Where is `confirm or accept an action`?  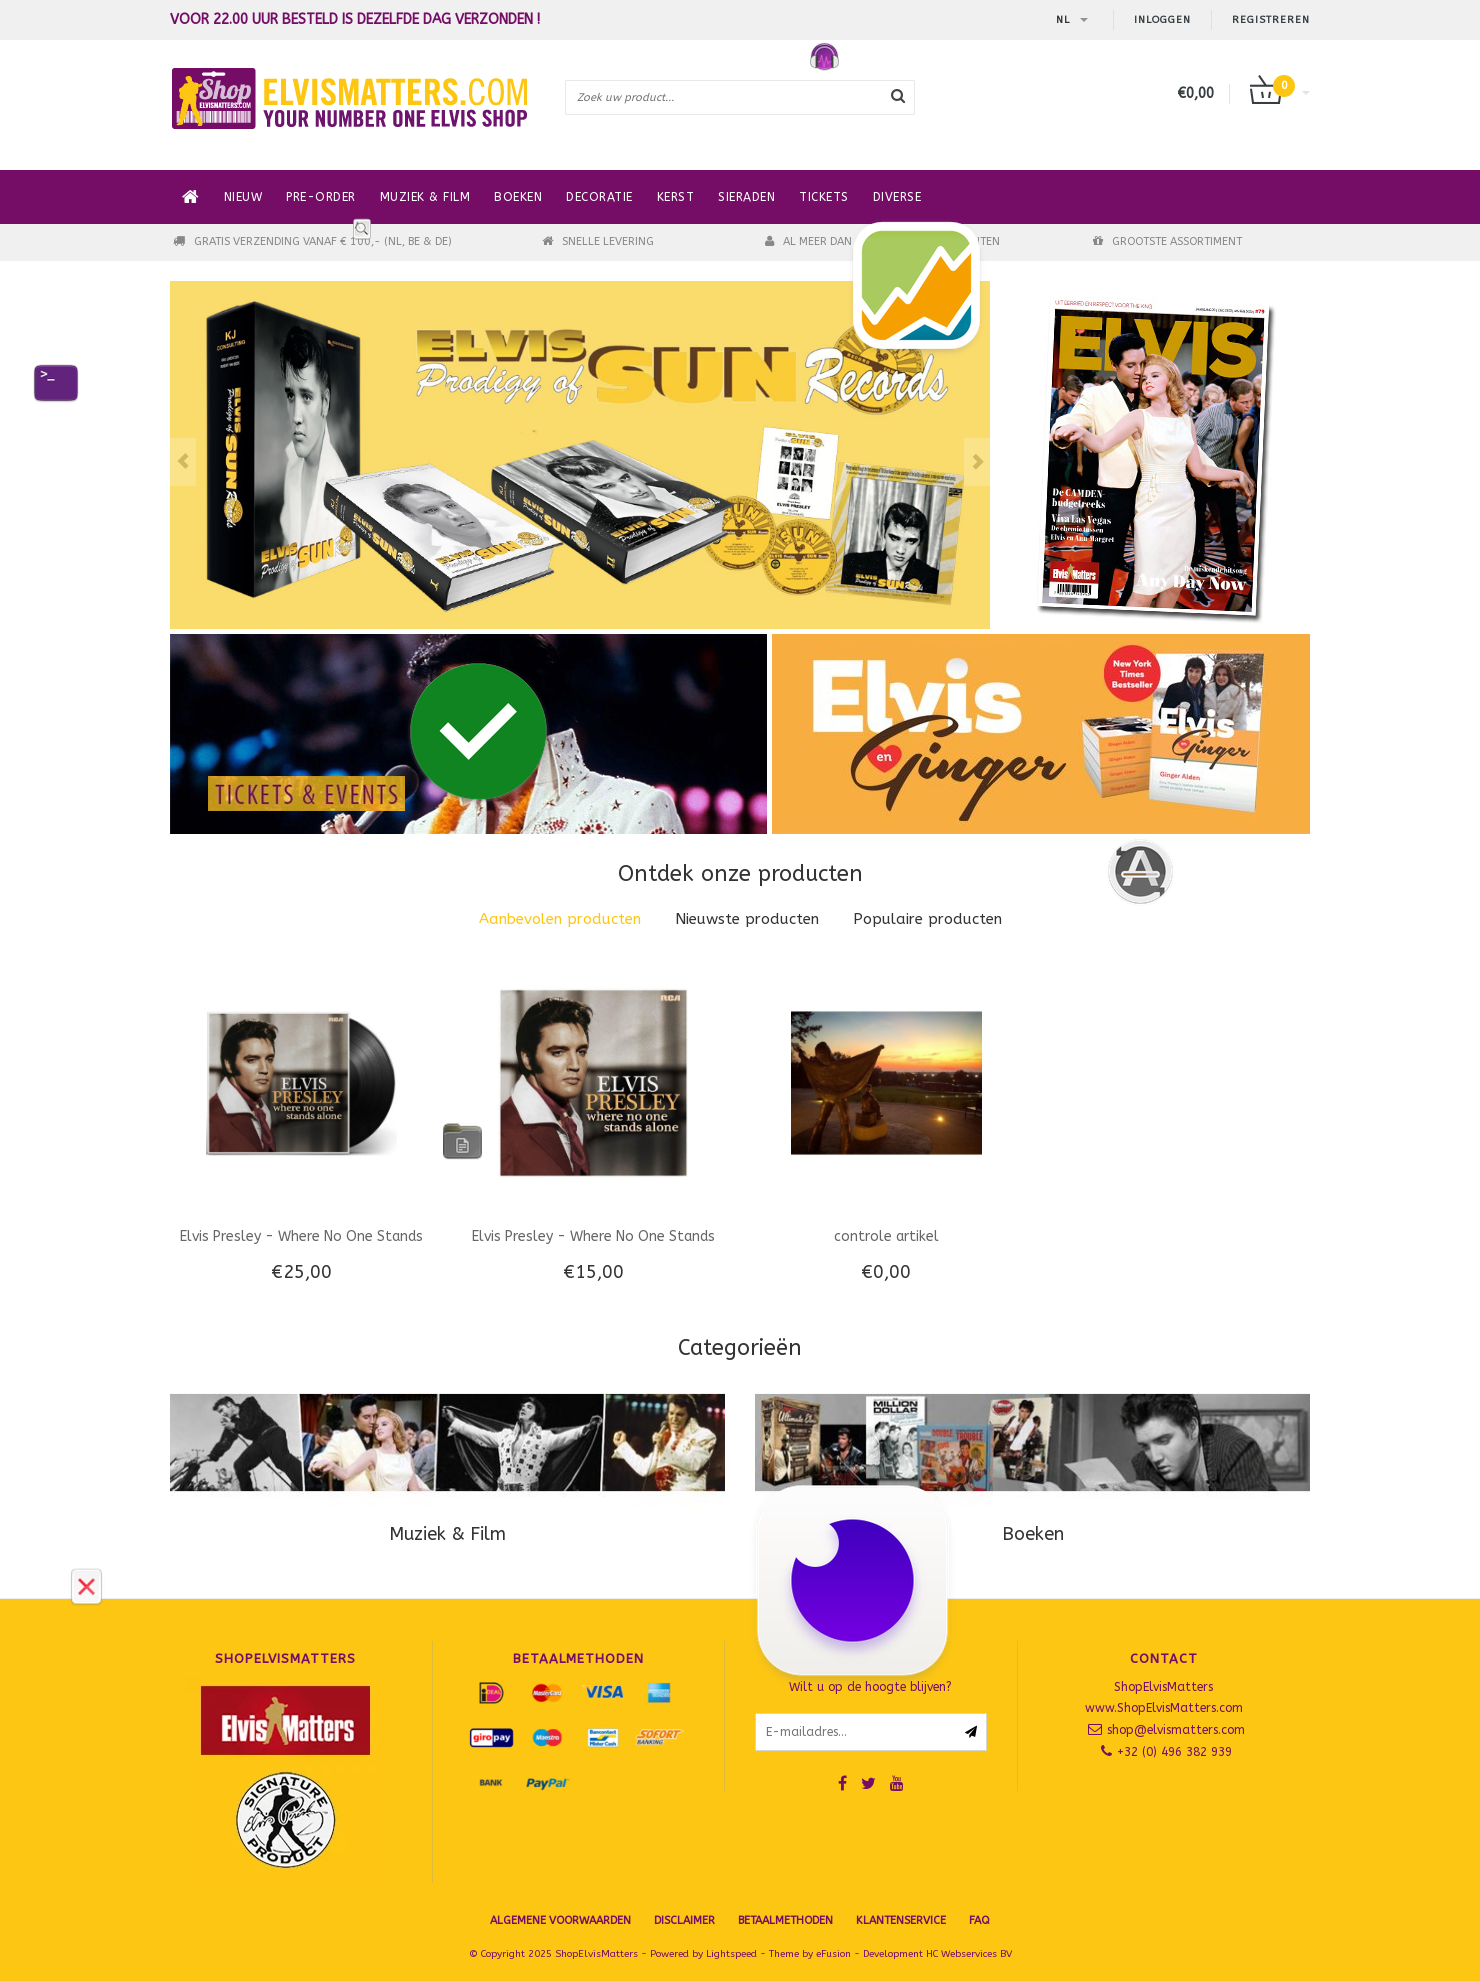 confirm or accept an action is located at coordinates (478, 731).